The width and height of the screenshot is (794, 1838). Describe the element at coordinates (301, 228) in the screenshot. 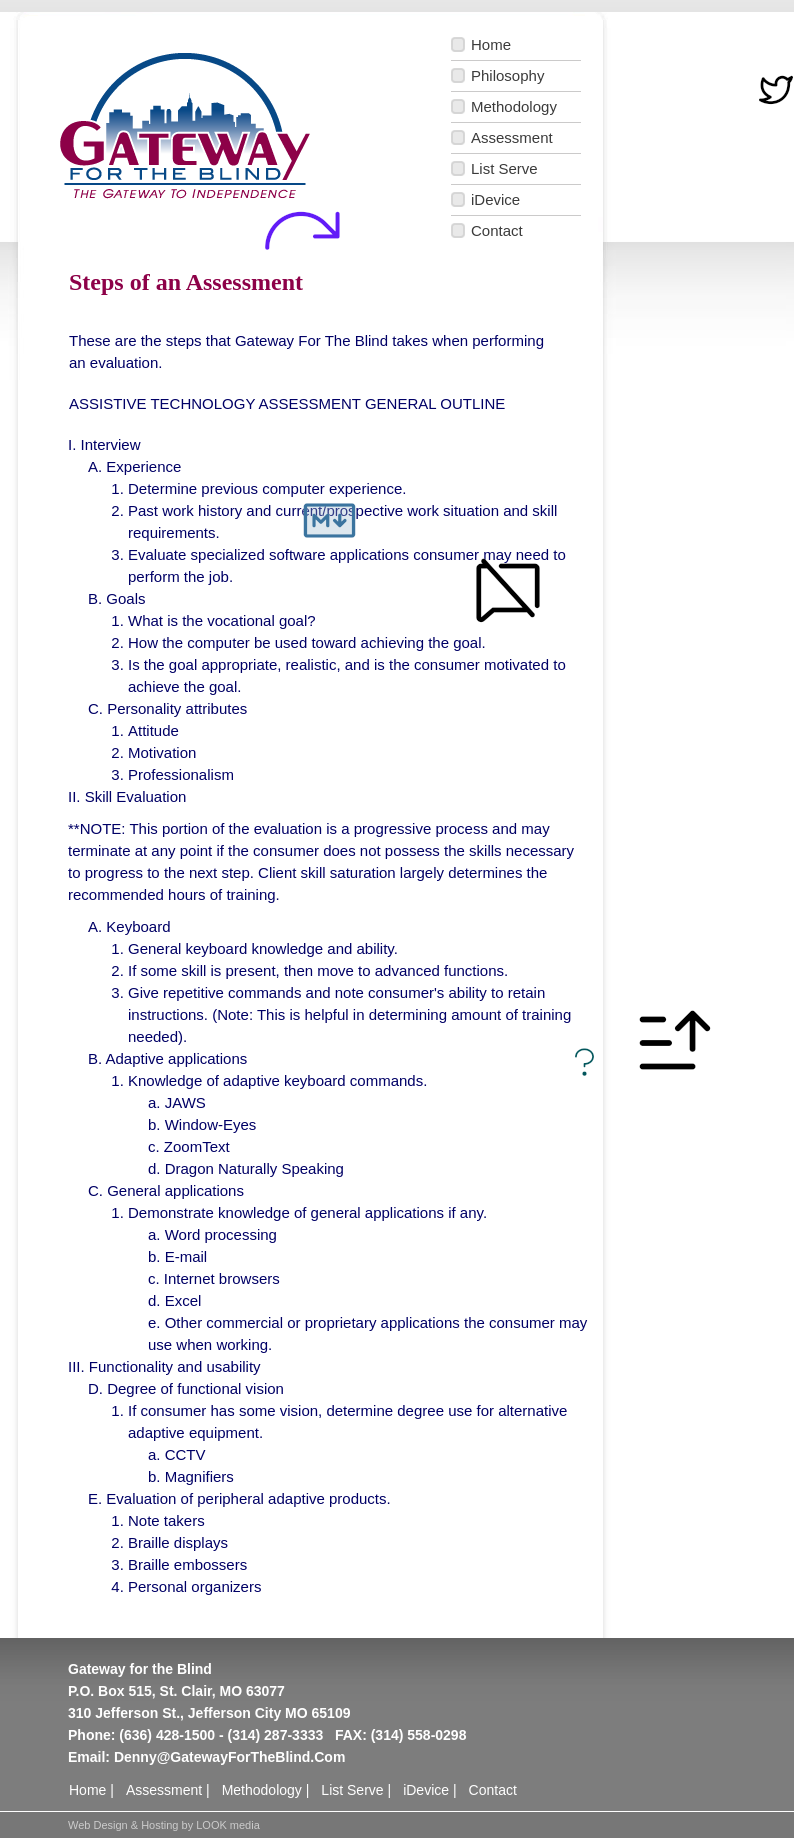

I see `redo last action` at that location.